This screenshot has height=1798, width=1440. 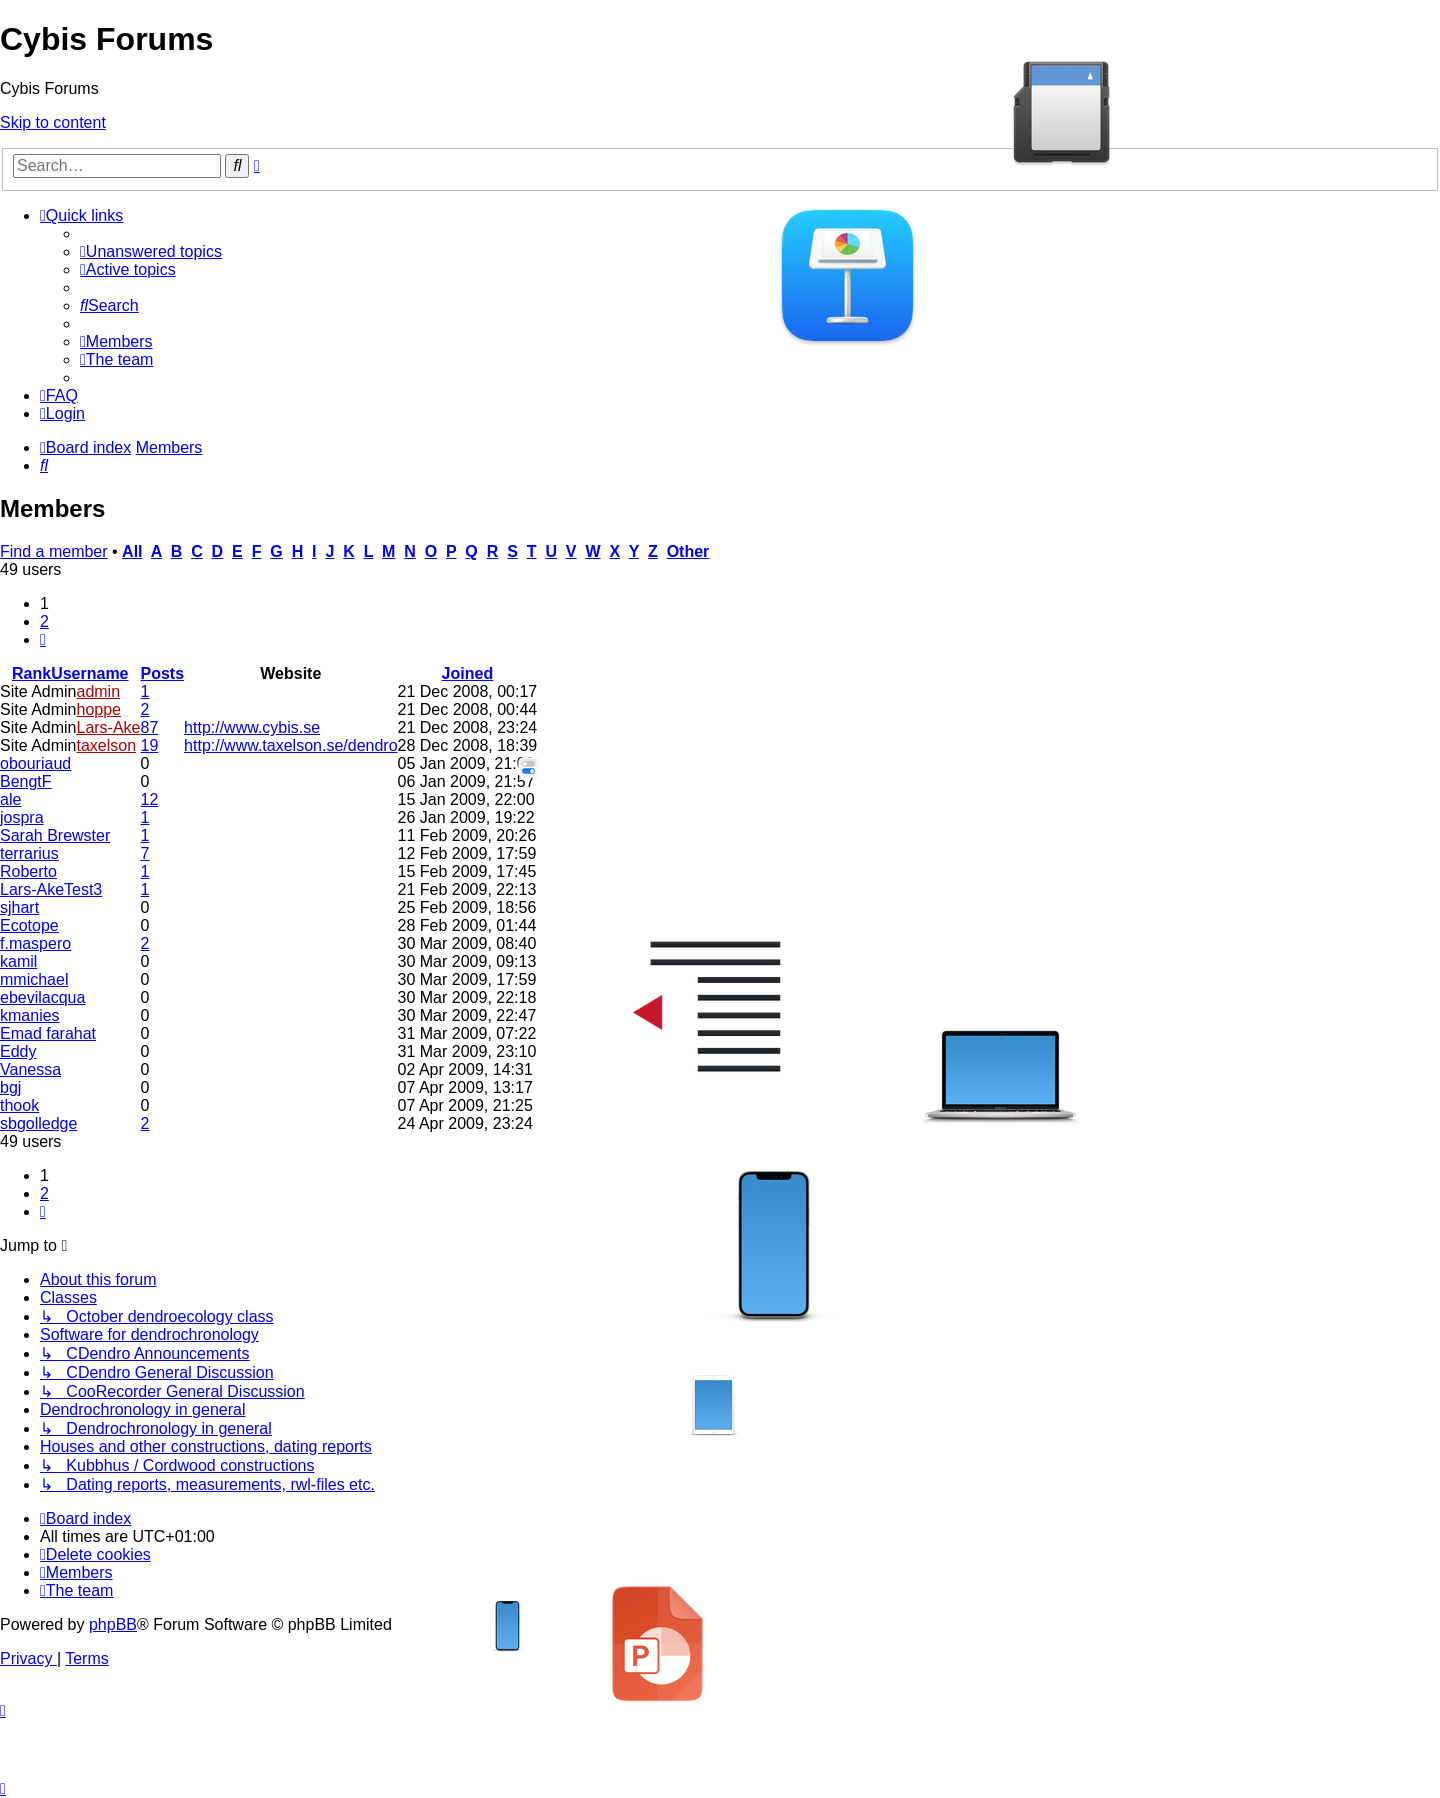 I want to click on open control center to adjust system settings, so click(x=528, y=767).